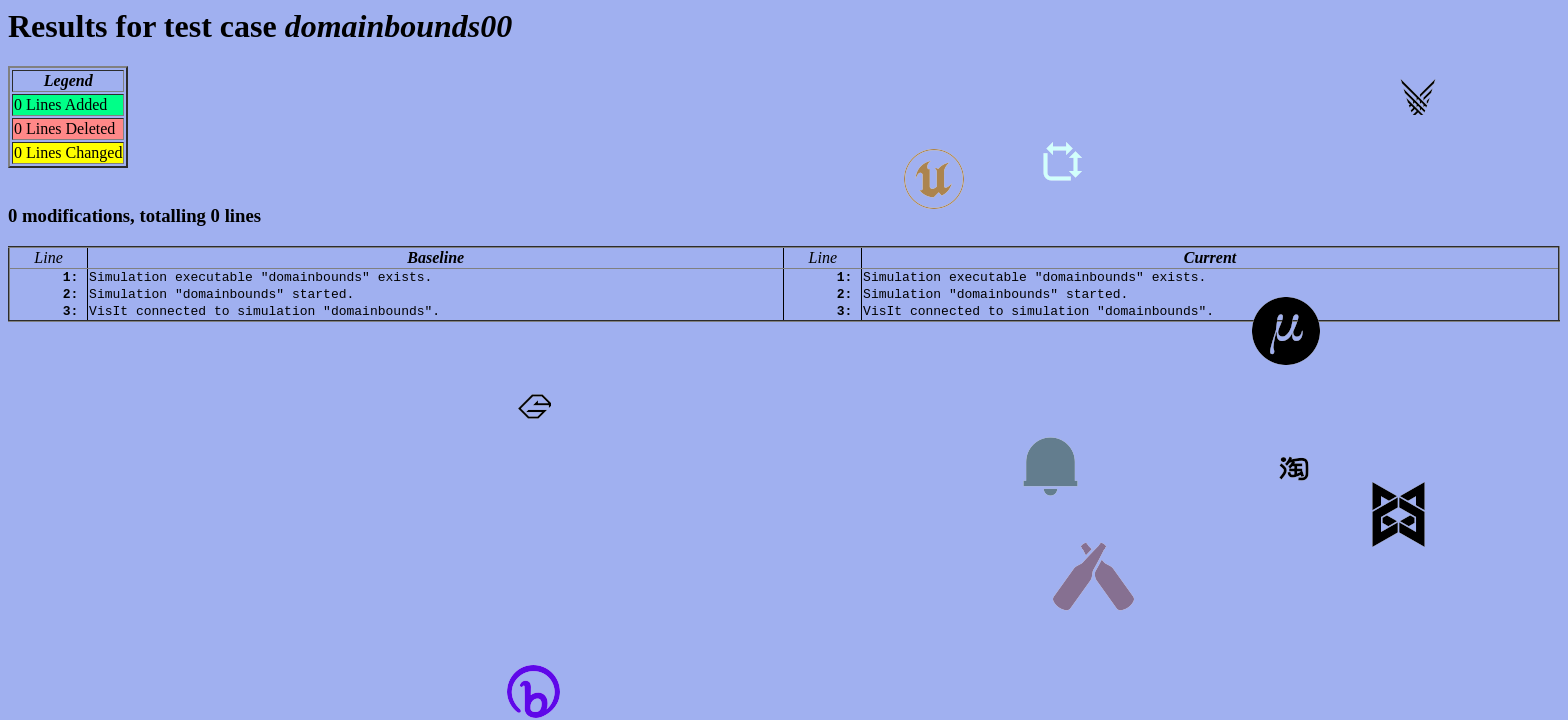 This screenshot has width=1568, height=720. I want to click on garuda linux operating system logo, so click(534, 406).